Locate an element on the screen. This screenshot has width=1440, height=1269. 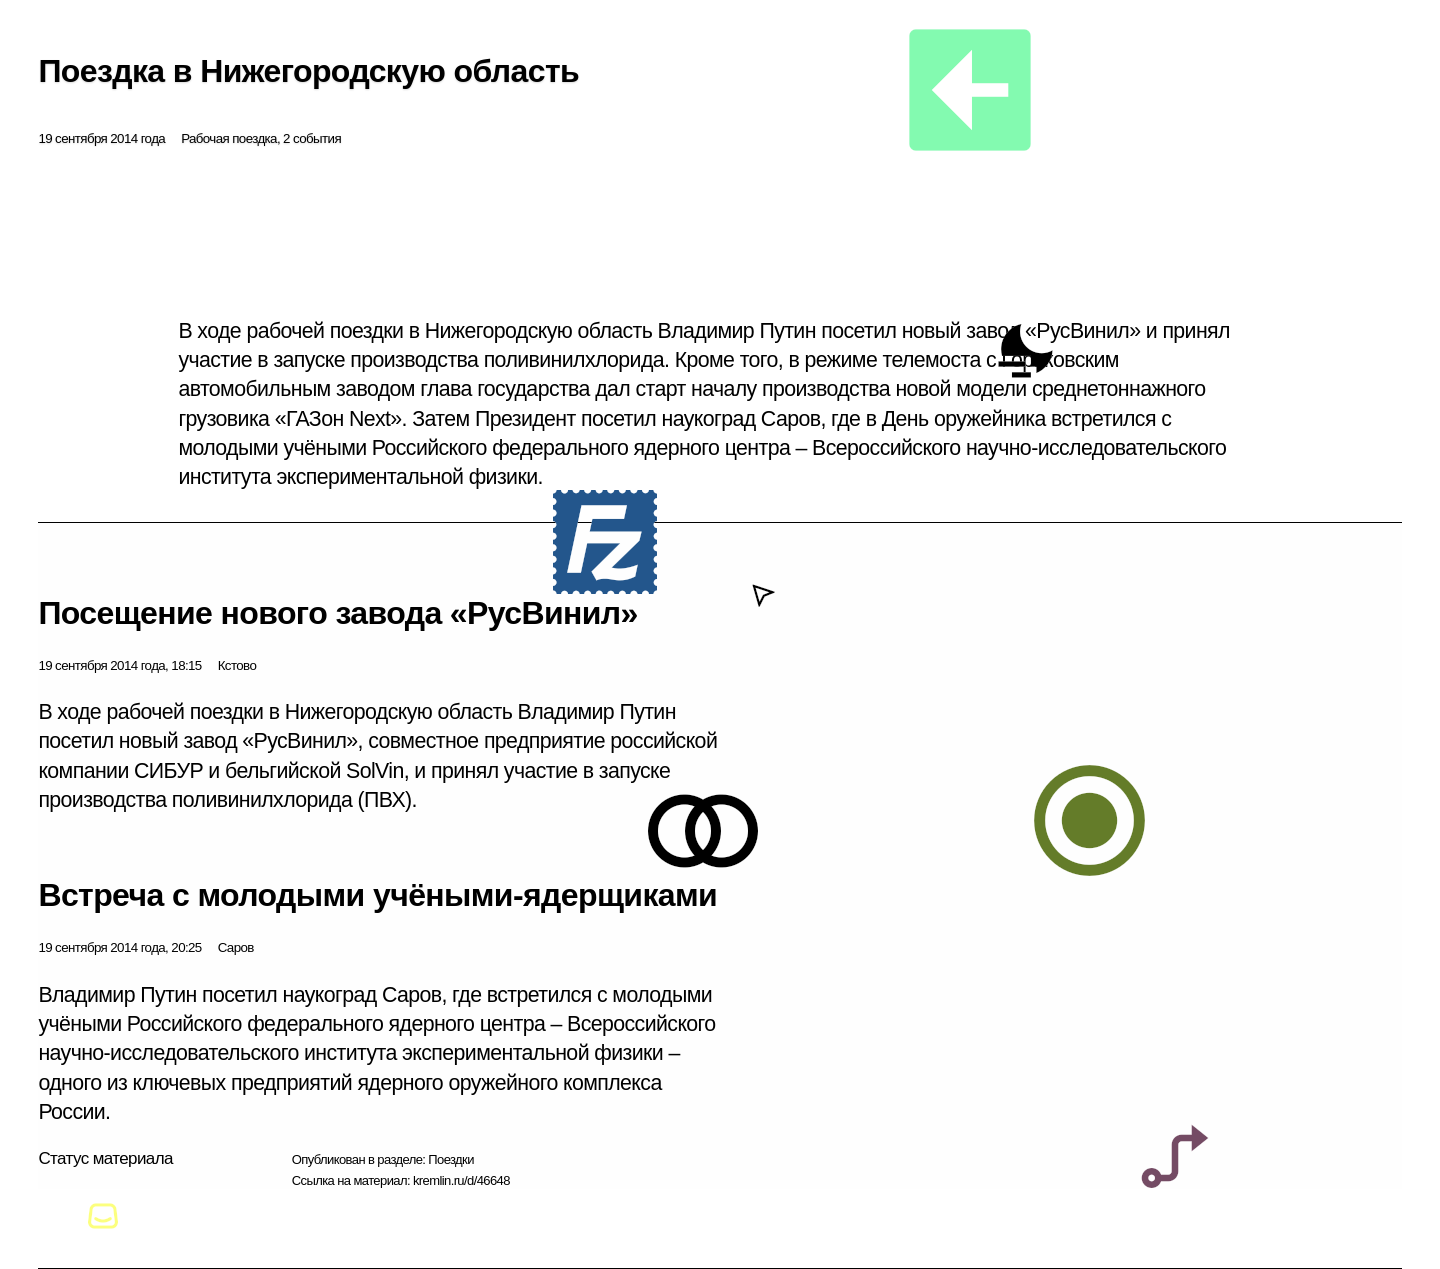
open the Salla e-commerce platform is located at coordinates (103, 1216).